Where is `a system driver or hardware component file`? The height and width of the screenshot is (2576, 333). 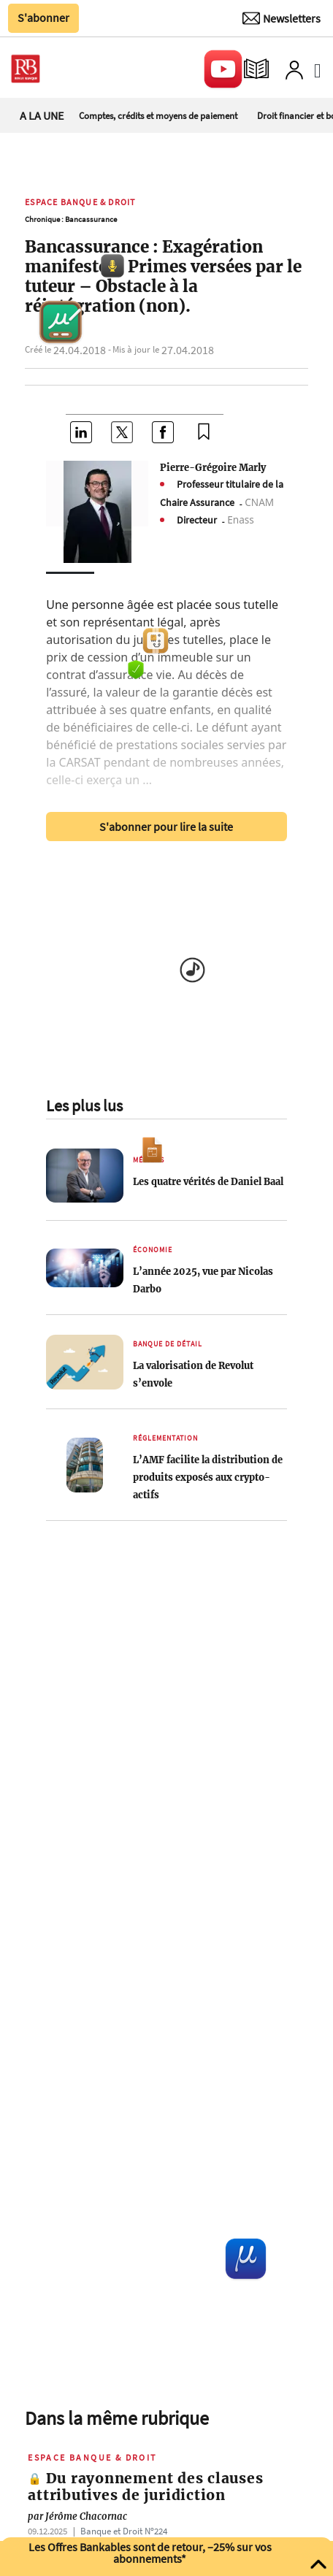 a system driver or hardware component file is located at coordinates (156, 641).